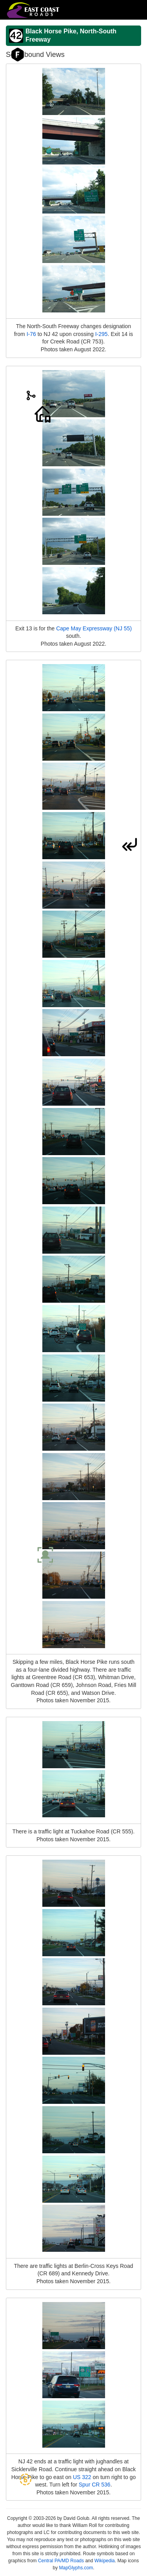  I want to click on save or bookmark a home listing, so click(42, 414).